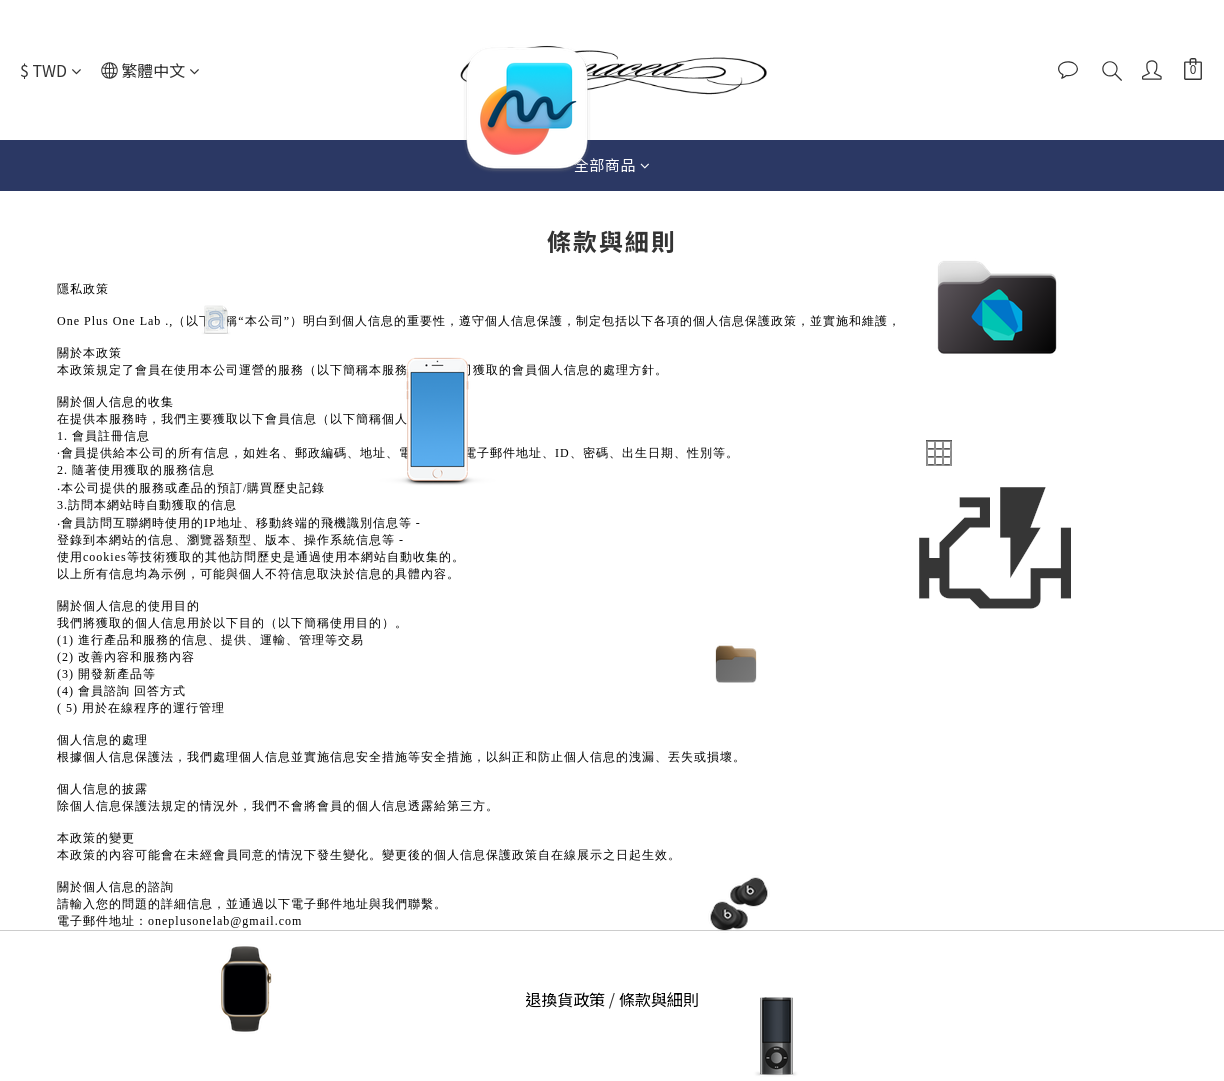 This screenshot has width=1224, height=1081. I want to click on check engine diagnostic alerts, so click(990, 558).